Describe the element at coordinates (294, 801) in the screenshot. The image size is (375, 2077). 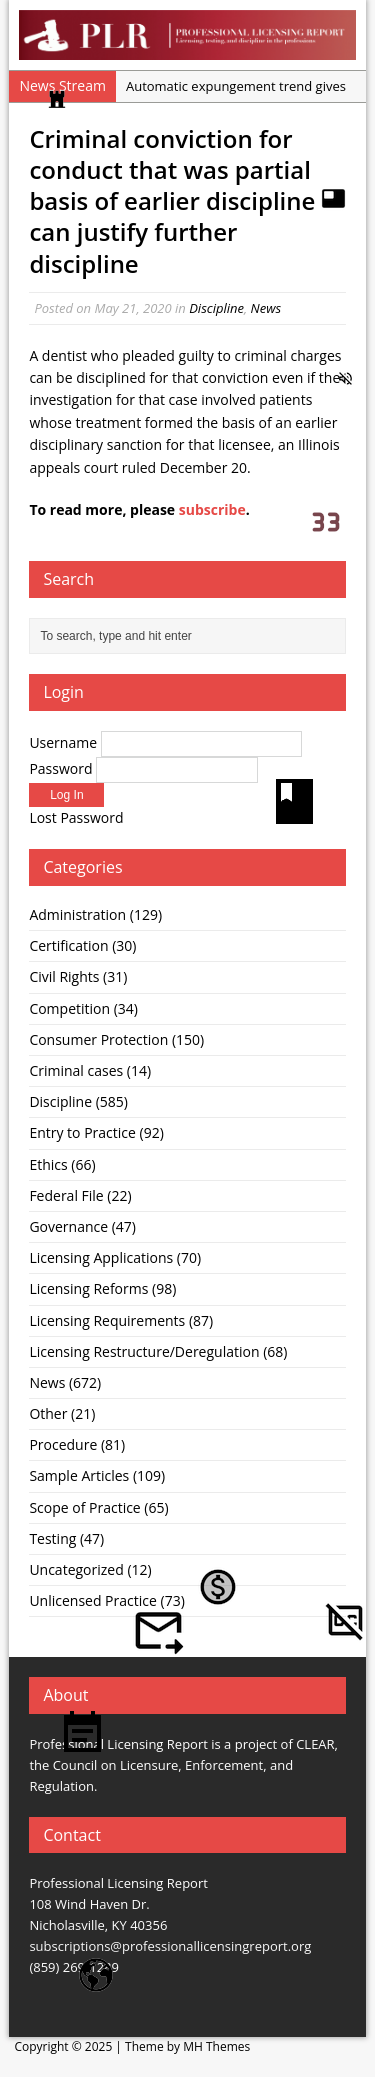
I see `access your classes or courses` at that location.